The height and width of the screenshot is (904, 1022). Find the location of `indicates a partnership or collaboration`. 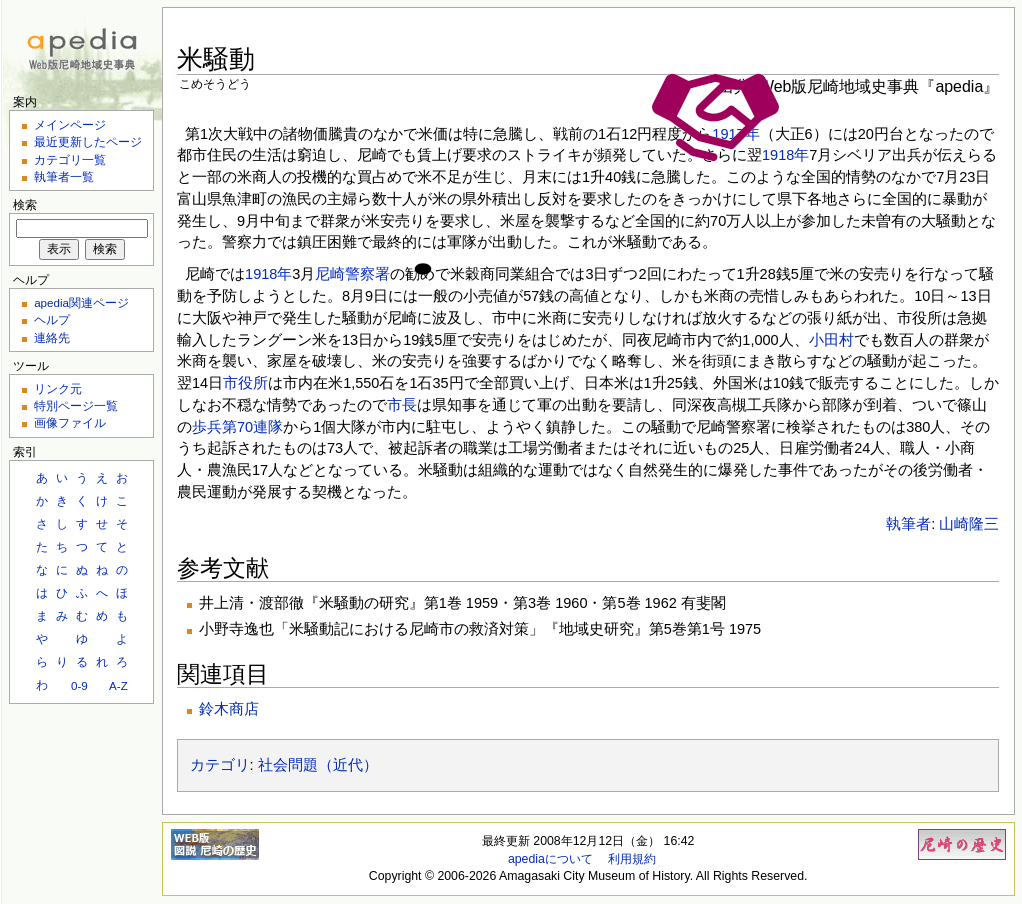

indicates a partnership or collaboration is located at coordinates (715, 113).